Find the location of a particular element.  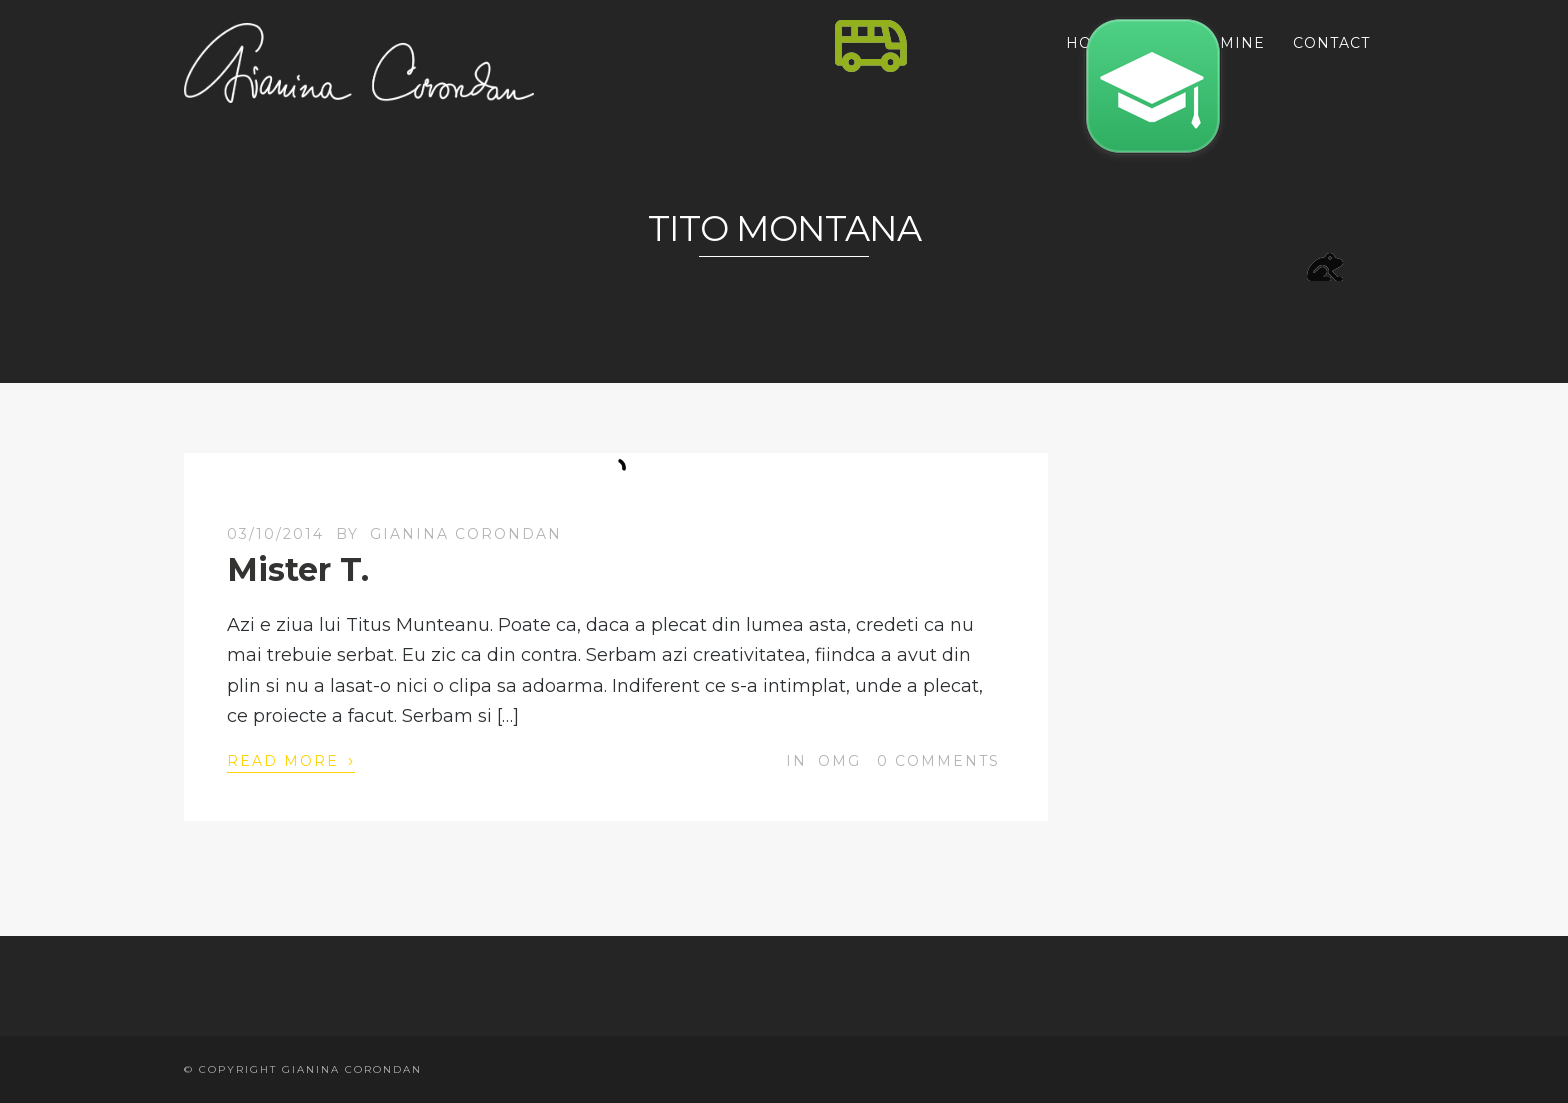

decorative frog icon or mascot is located at coordinates (1325, 267).